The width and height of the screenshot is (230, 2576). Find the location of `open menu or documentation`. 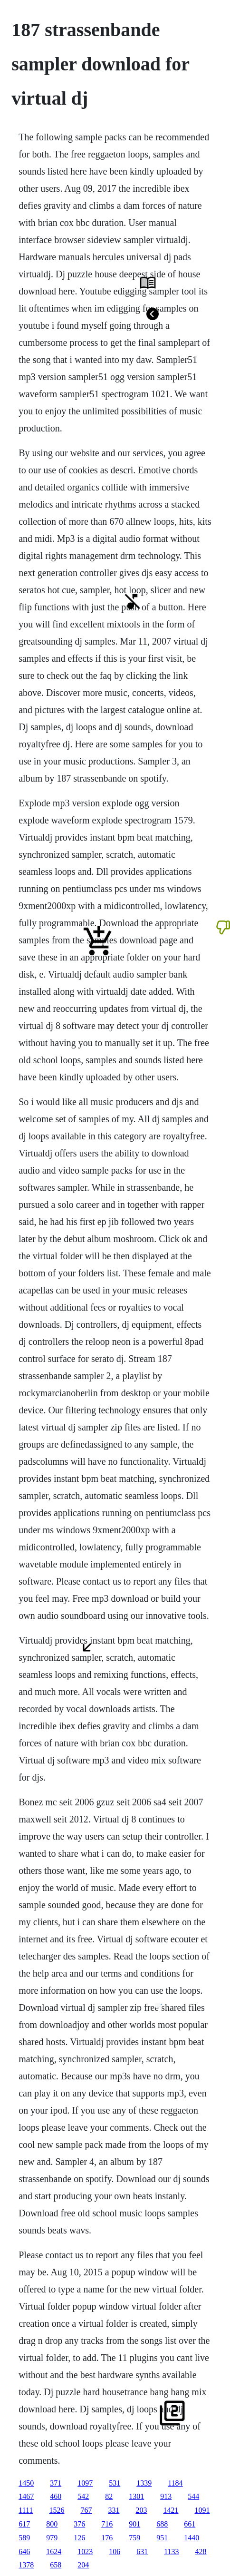

open menu or documentation is located at coordinates (148, 282).